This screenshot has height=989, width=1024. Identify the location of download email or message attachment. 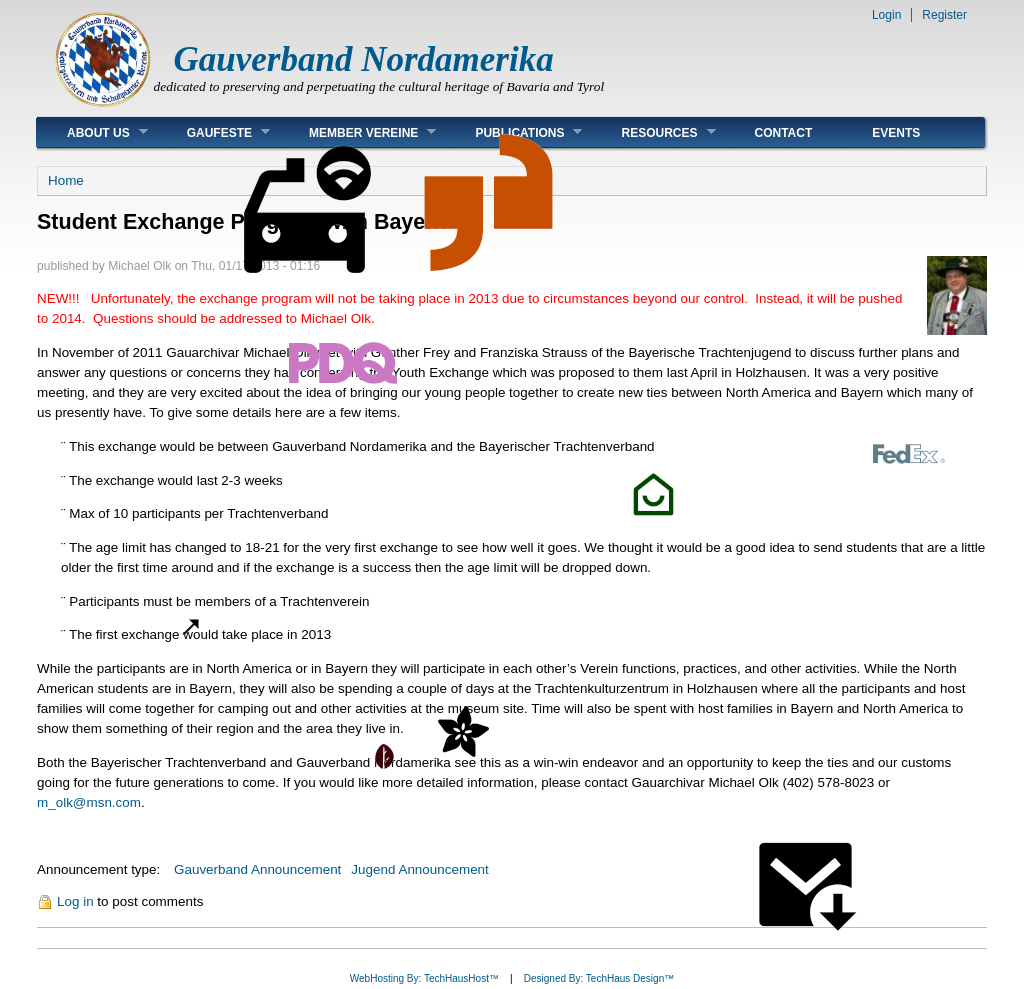
(805, 884).